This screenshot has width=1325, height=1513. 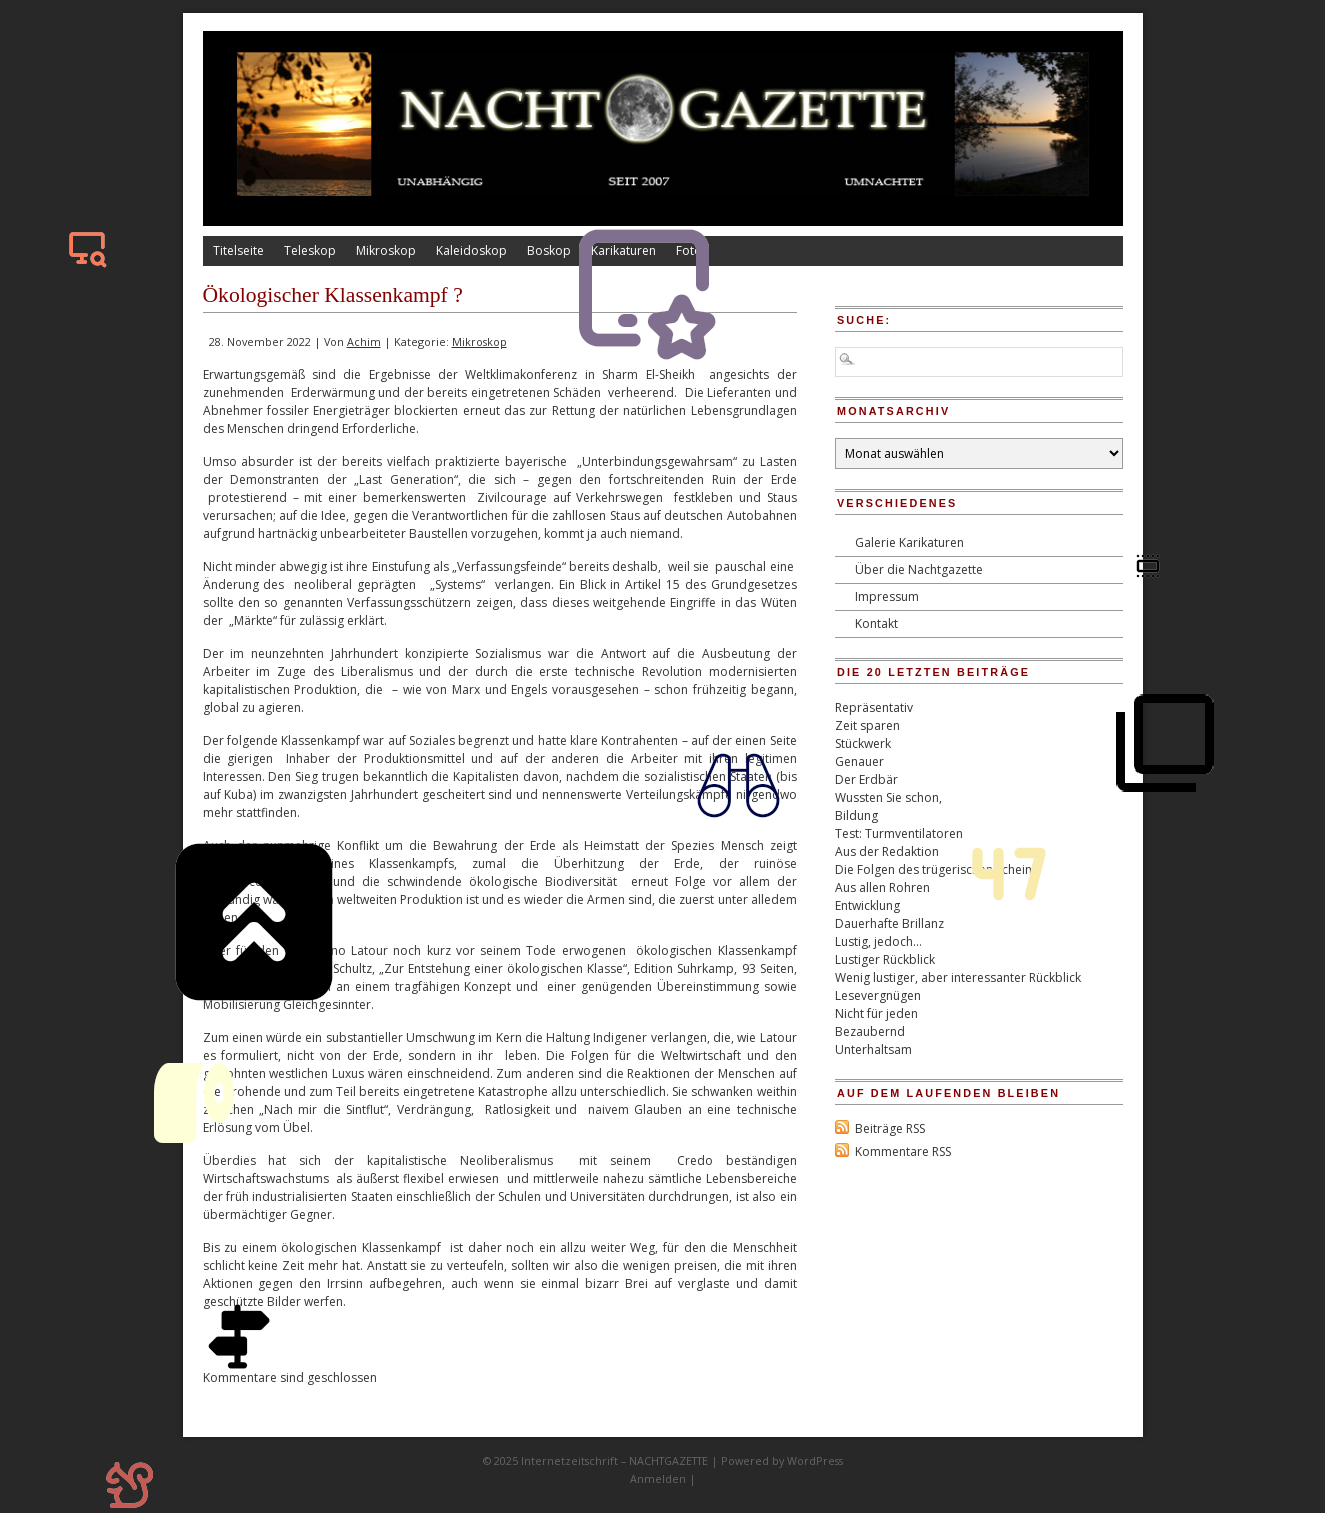 What do you see at coordinates (128, 1486) in the screenshot?
I see `view stashed or cached content` at bounding box center [128, 1486].